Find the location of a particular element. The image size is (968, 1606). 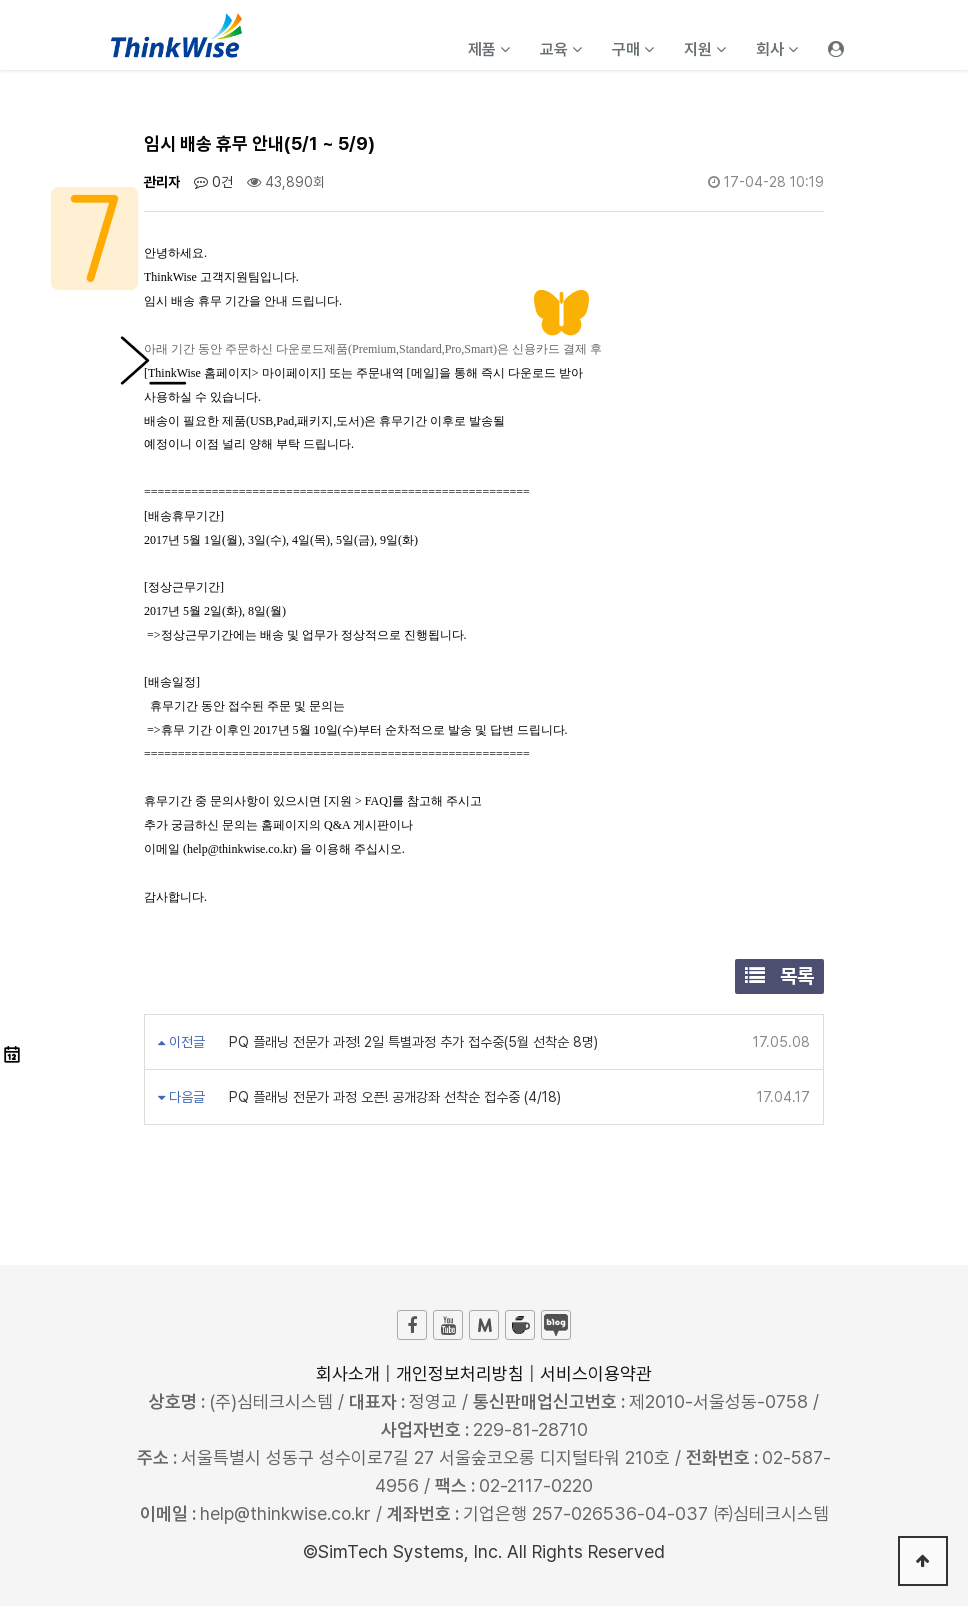

open terminal or command line interface is located at coordinates (153, 360).